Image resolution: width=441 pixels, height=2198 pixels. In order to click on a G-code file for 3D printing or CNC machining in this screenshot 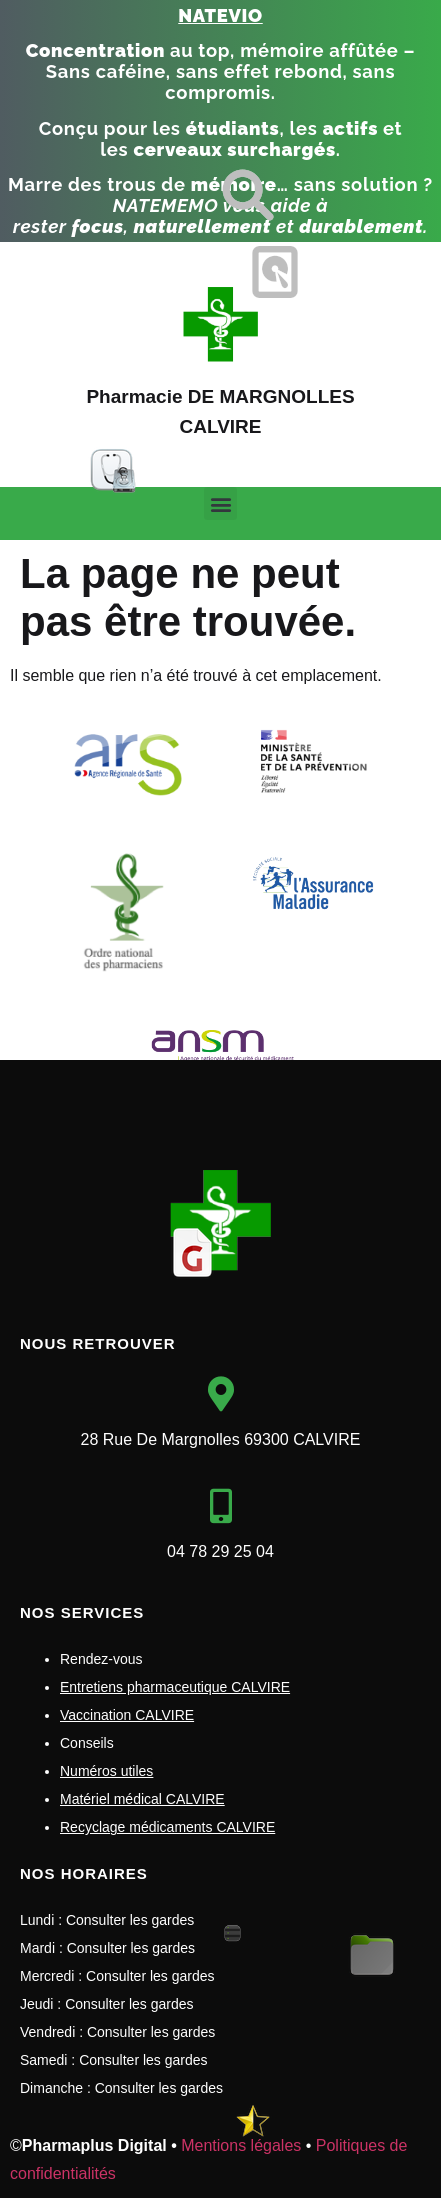, I will do `click(192, 1252)`.